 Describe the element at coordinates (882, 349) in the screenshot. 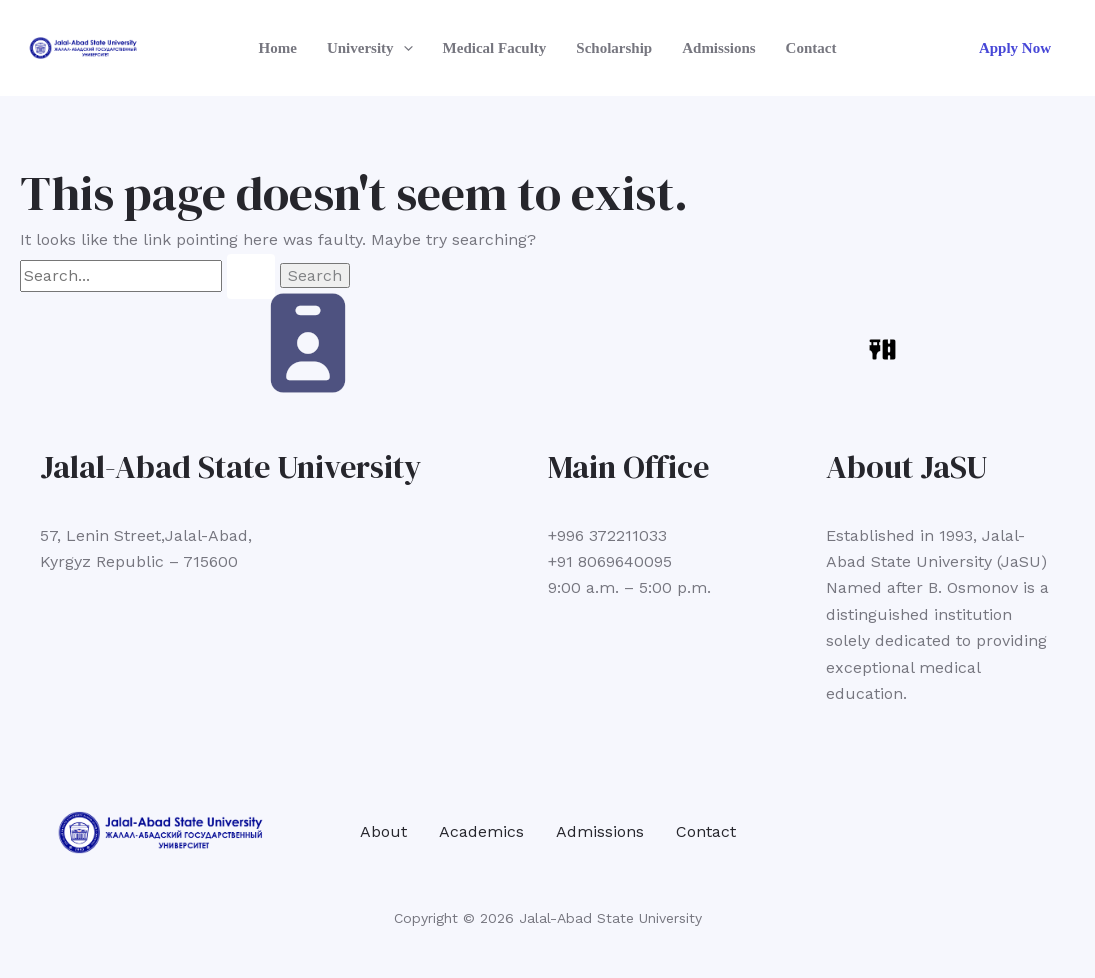

I see `view bridge or overpass routes` at that location.